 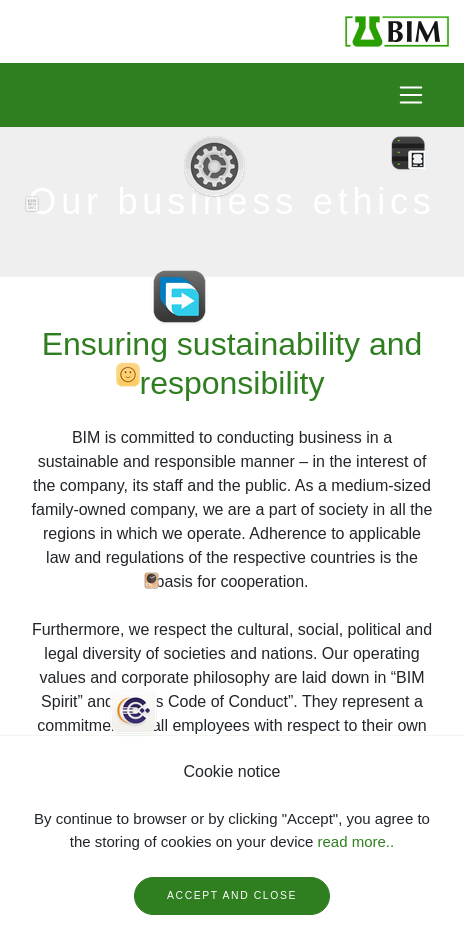 What do you see at coordinates (151, 580) in the screenshot?
I see `indicates package manager is waiting or queued` at bounding box center [151, 580].